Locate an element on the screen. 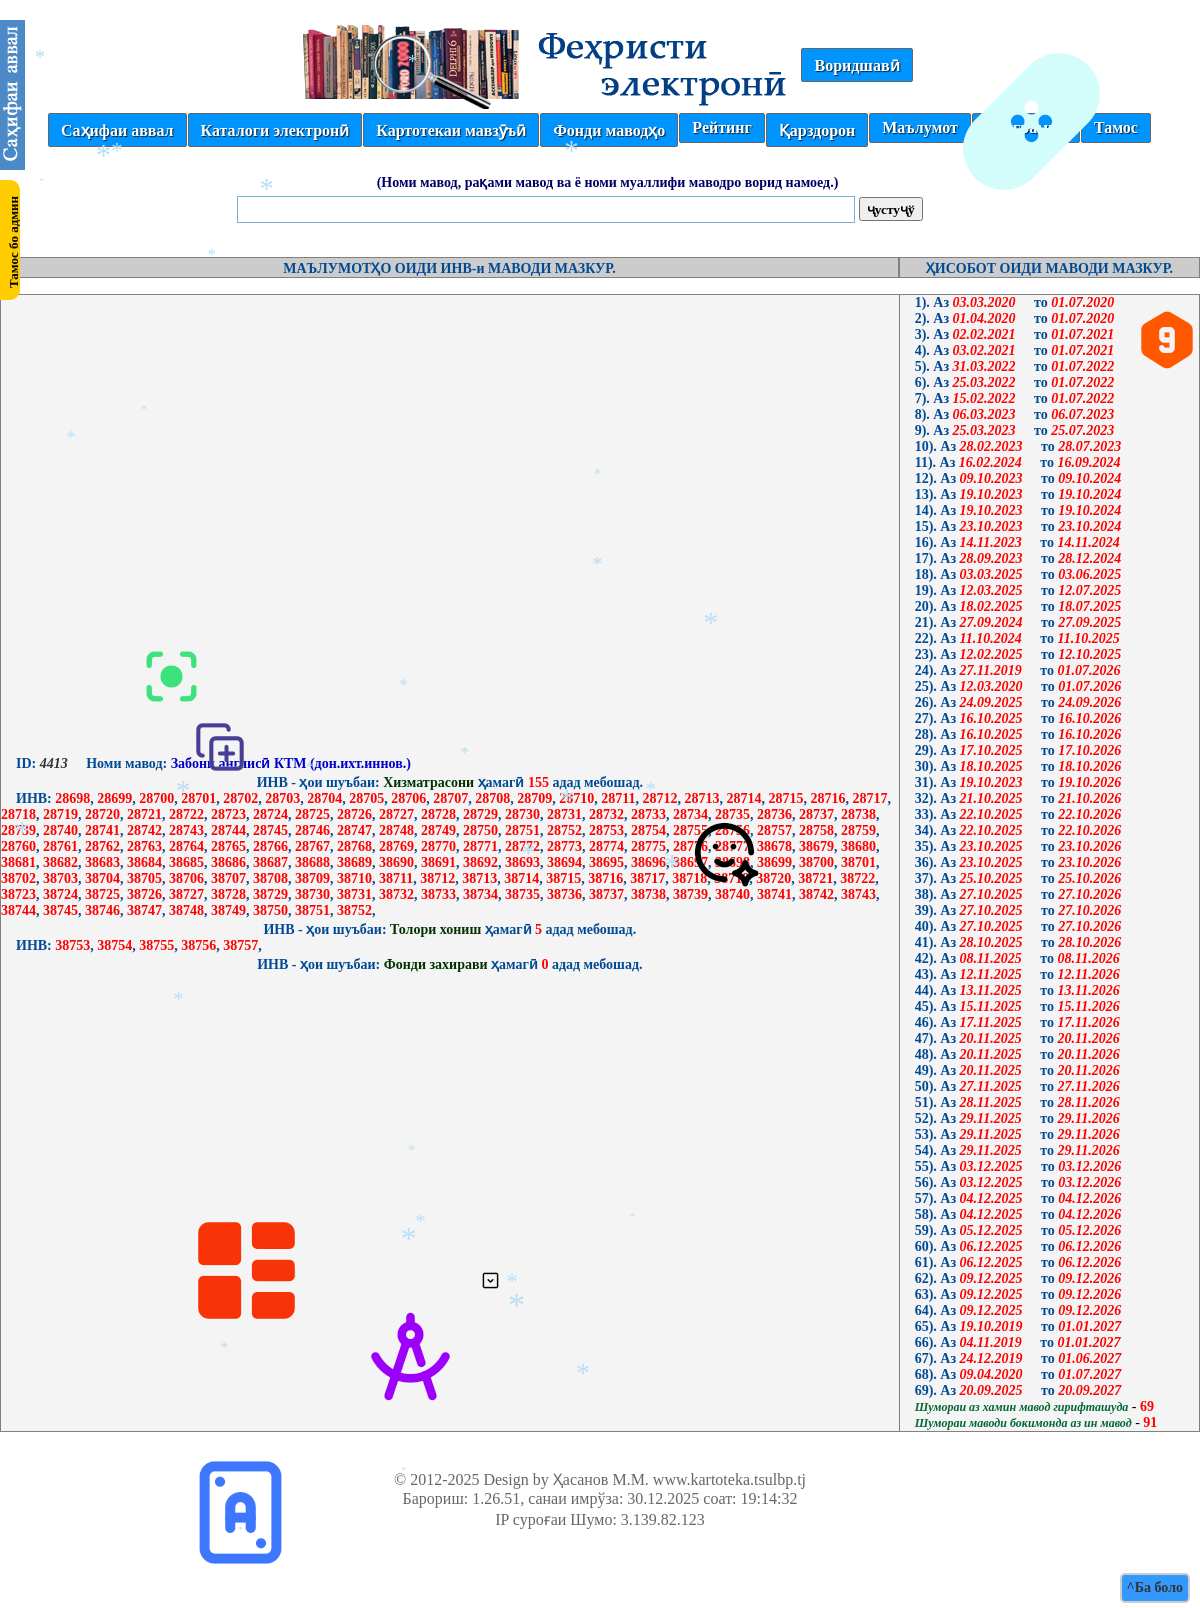  access geometry or drawing tools is located at coordinates (410, 1356).